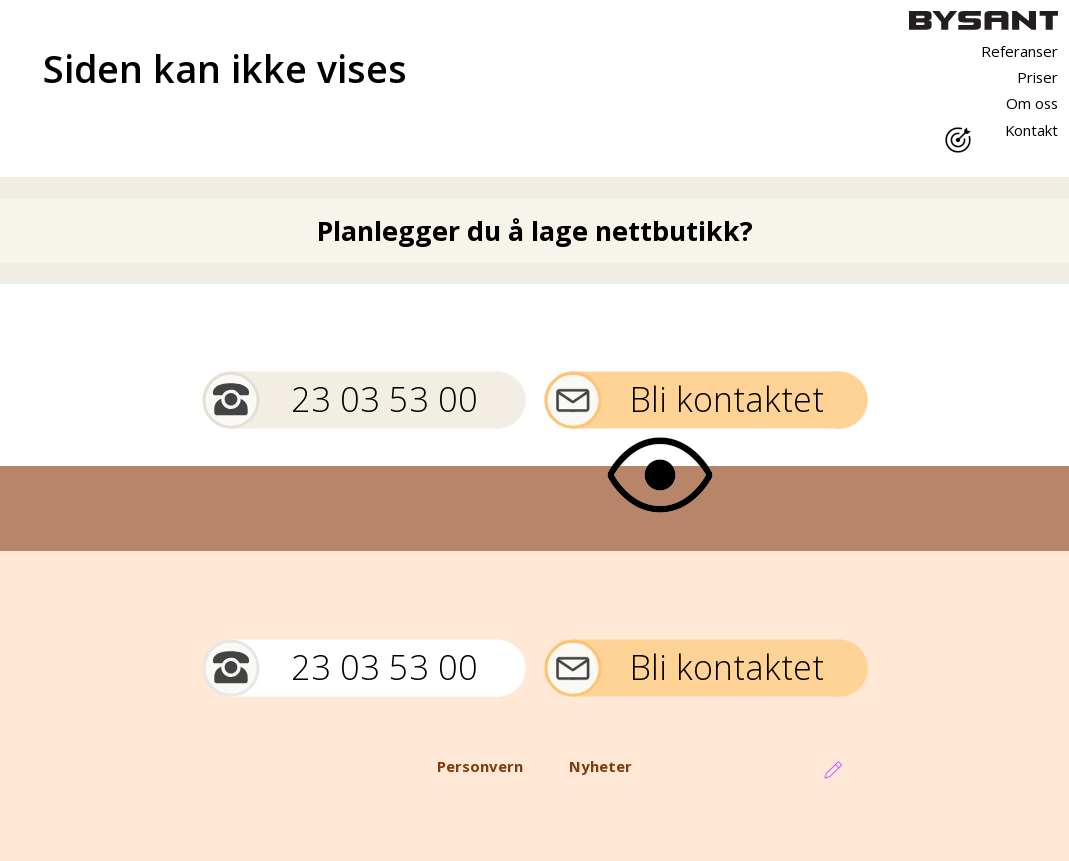 The height and width of the screenshot is (861, 1069). What do you see at coordinates (833, 770) in the screenshot?
I see `edit this item` at bounding box center [833, 770].